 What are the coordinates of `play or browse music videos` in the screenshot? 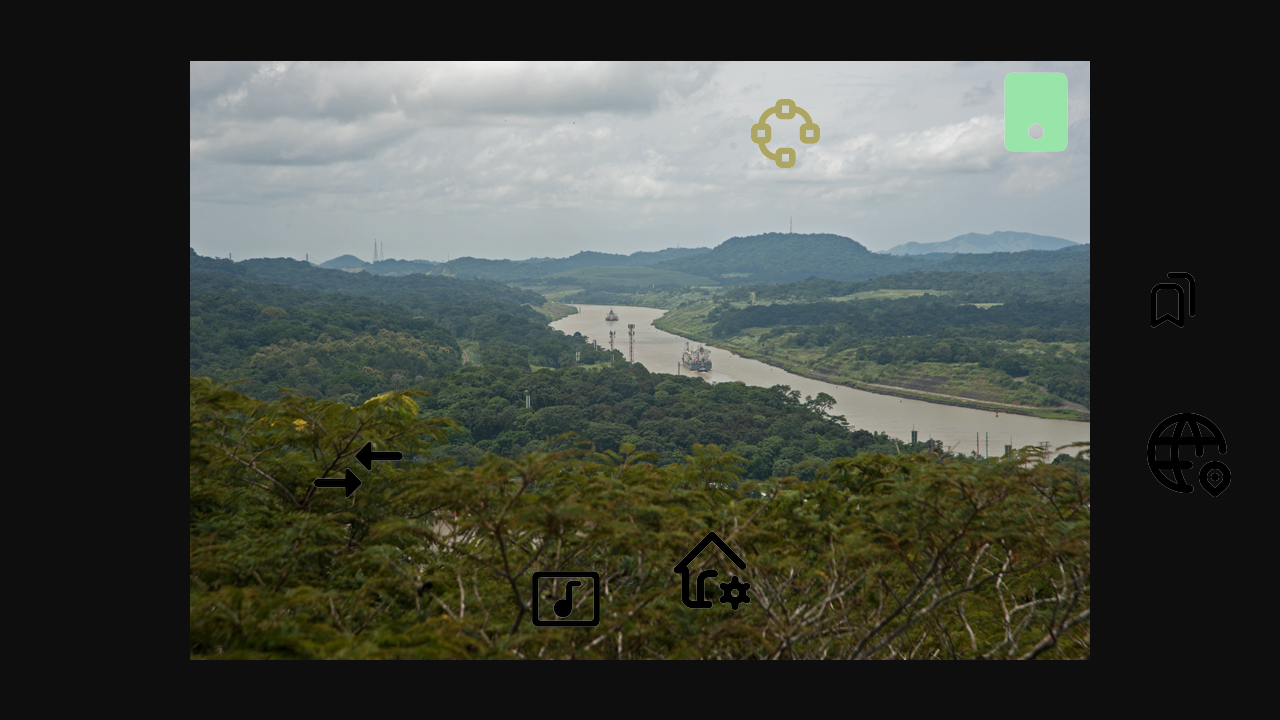 It's located at (566, 599).